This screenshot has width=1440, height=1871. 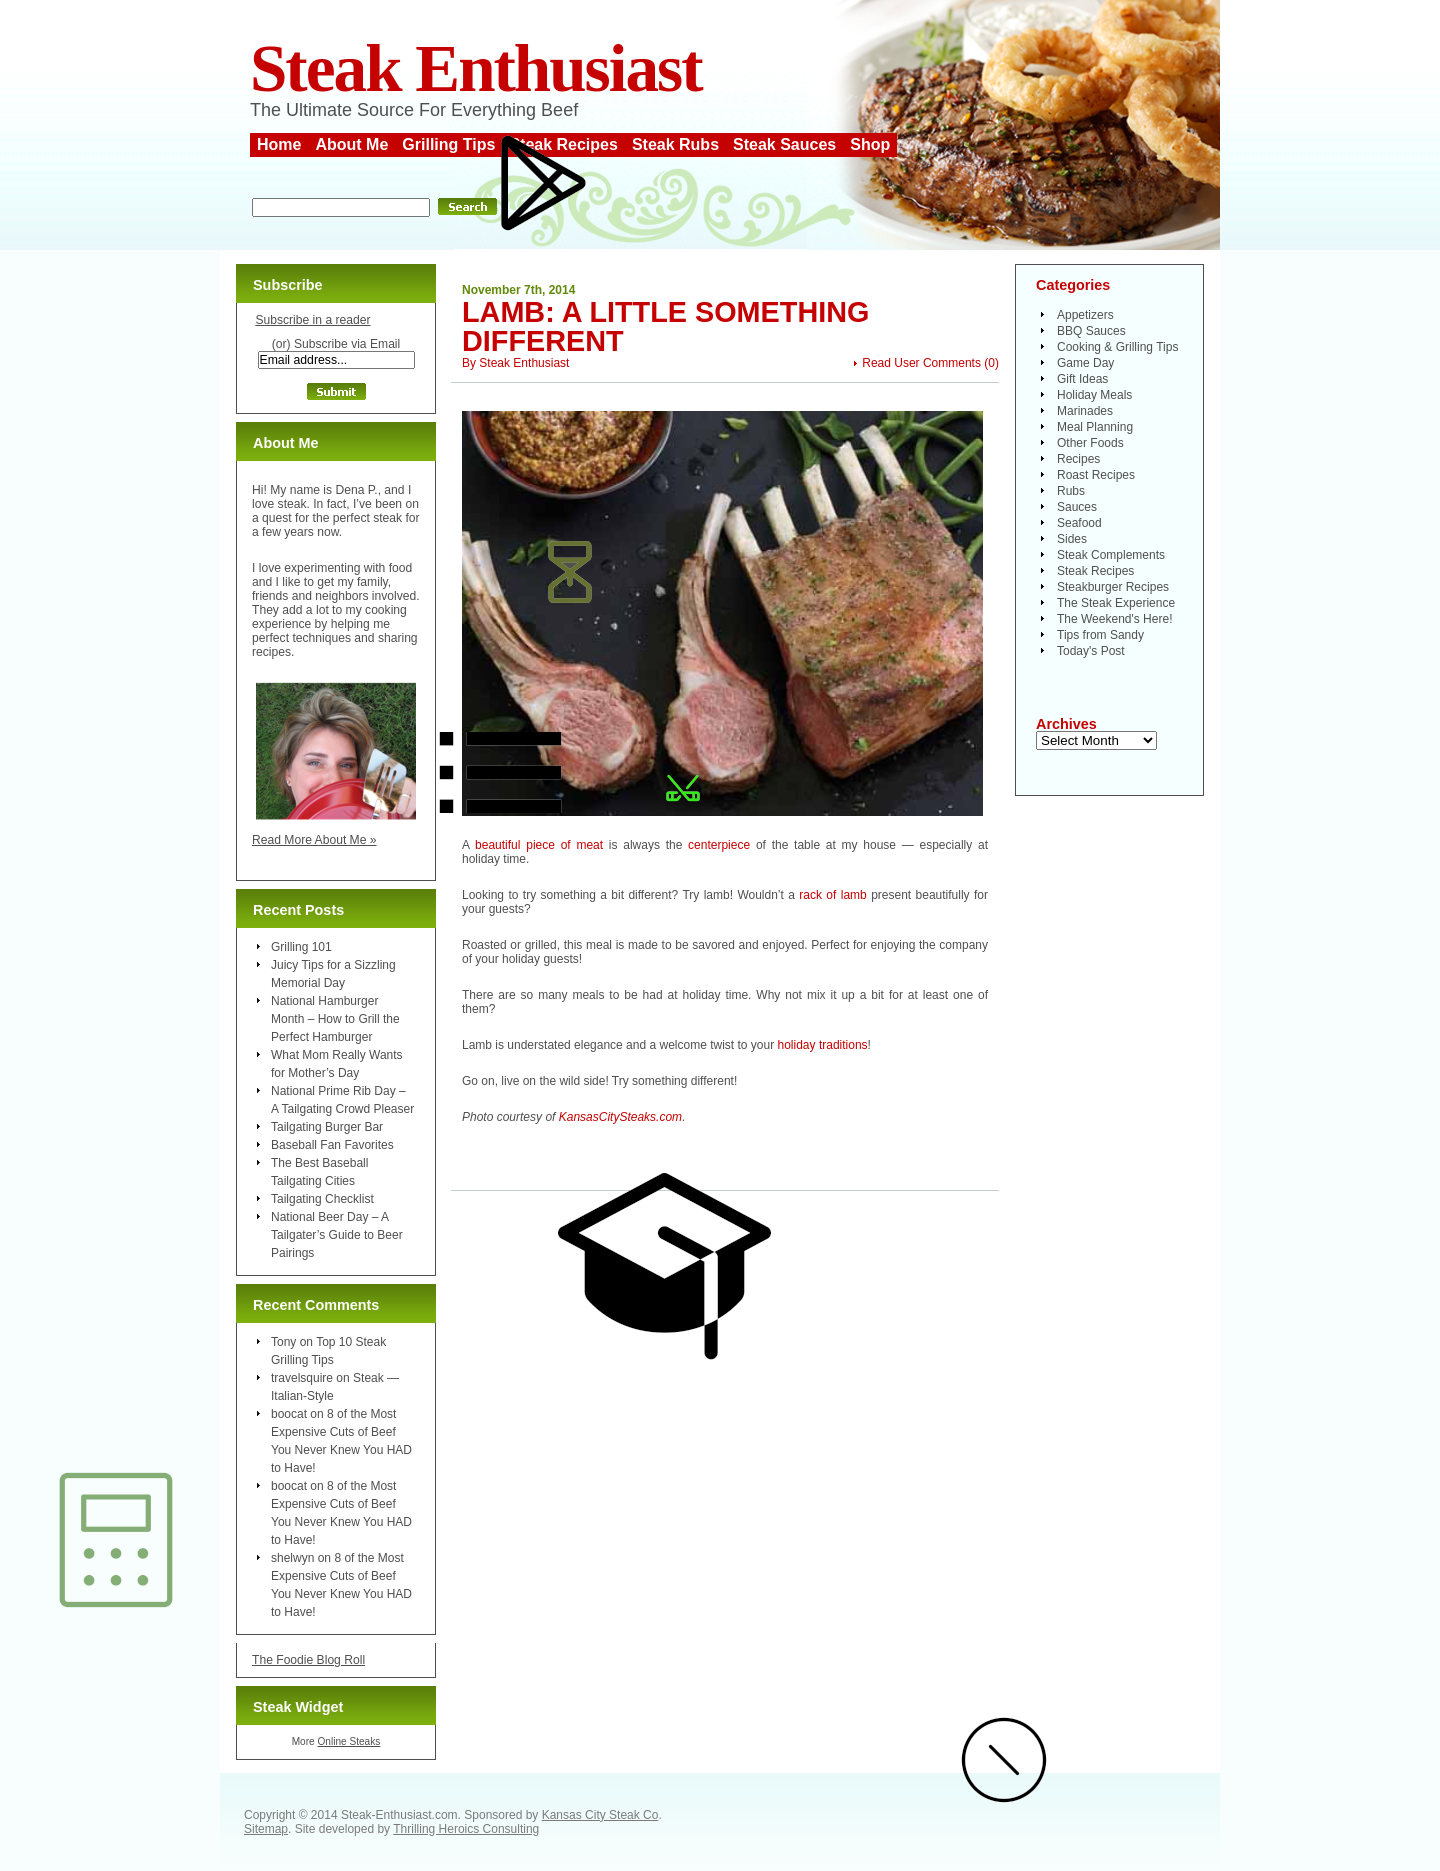 What do you see at coordinates (683, 788) in the screenshot?
I see `view hockey sports content` at bounding box center [683, 788].